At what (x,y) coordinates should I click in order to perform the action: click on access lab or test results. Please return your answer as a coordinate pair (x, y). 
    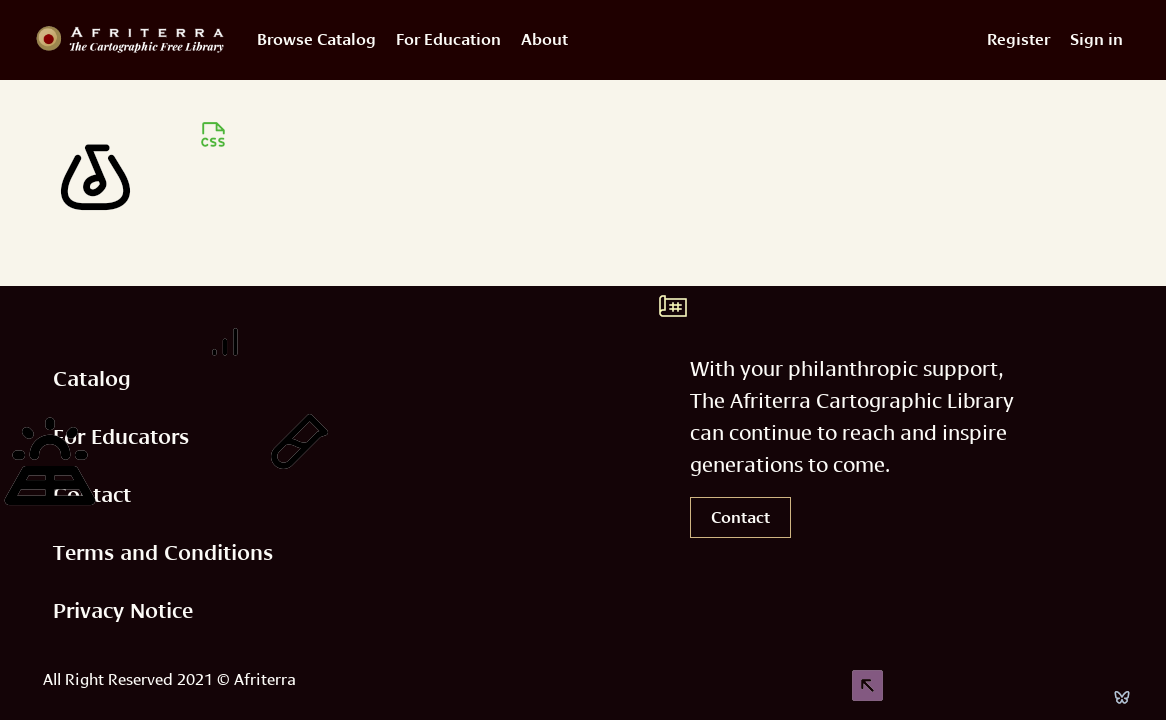
    Looking at the image, I should click on (298, 441).